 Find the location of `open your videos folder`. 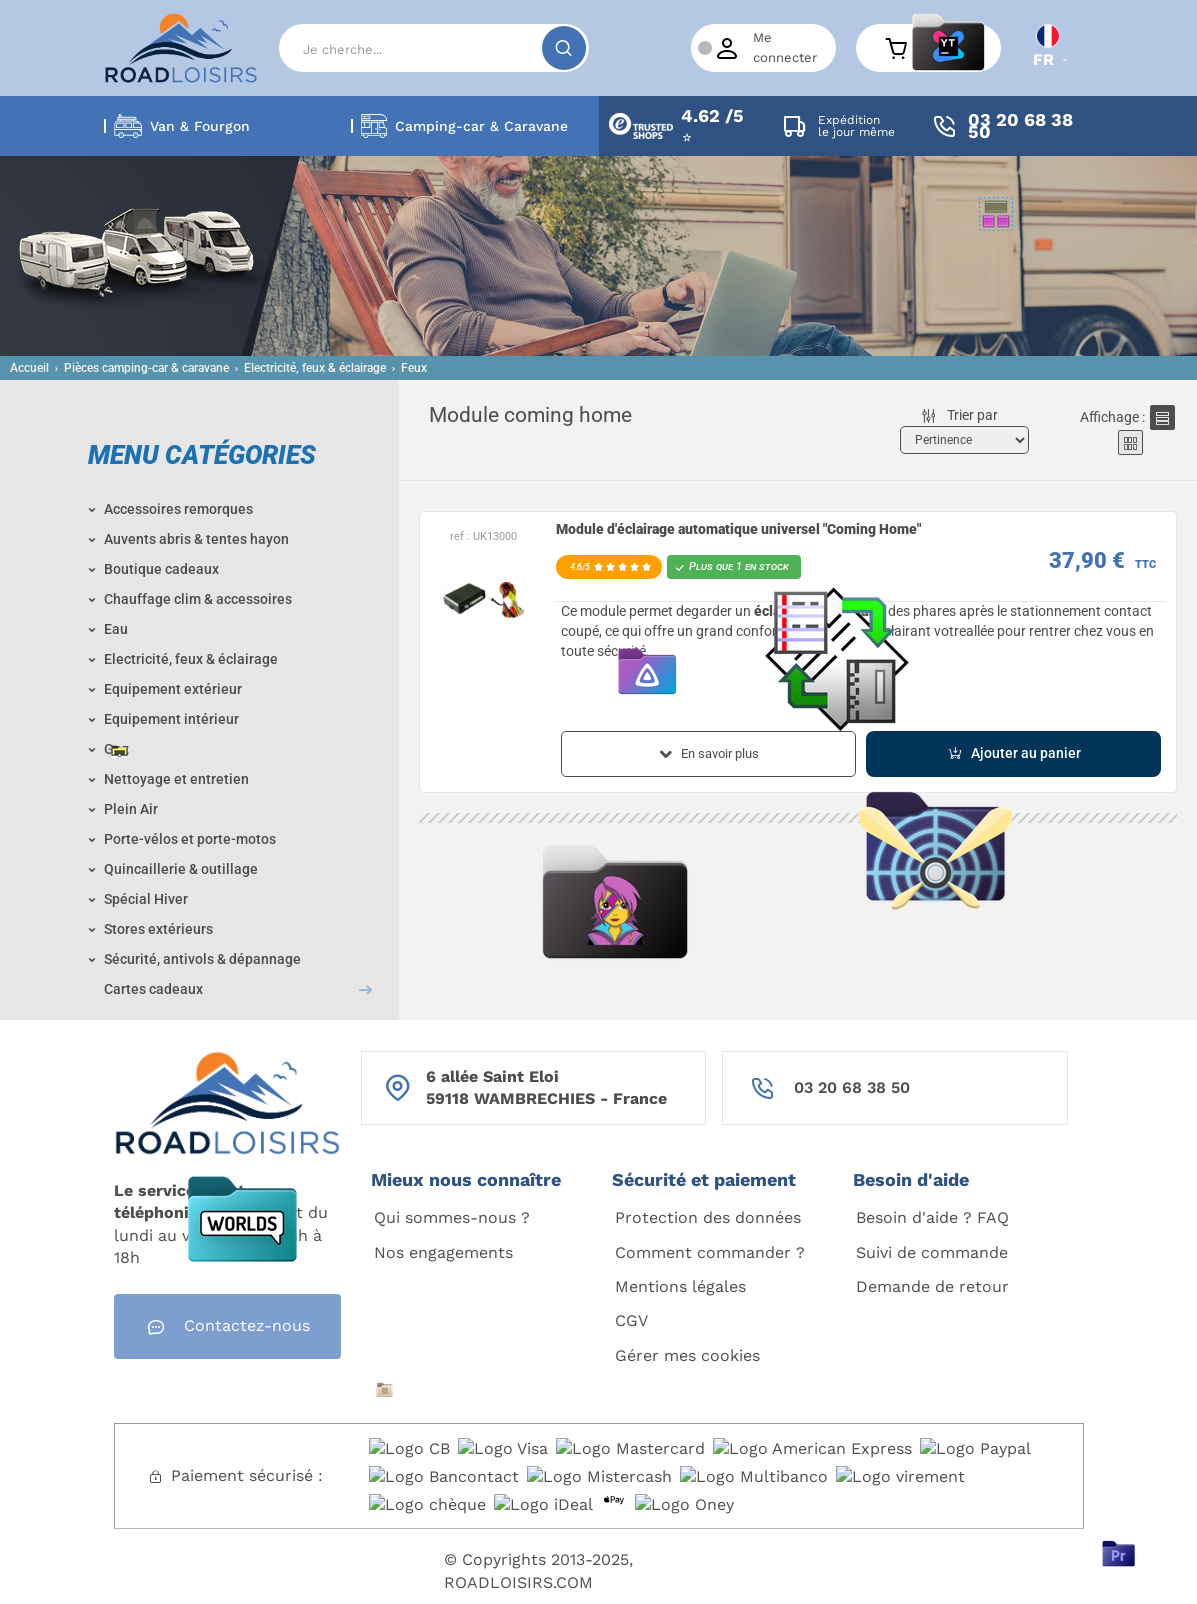

open your videos folder is located at coordinates (384, 1390).